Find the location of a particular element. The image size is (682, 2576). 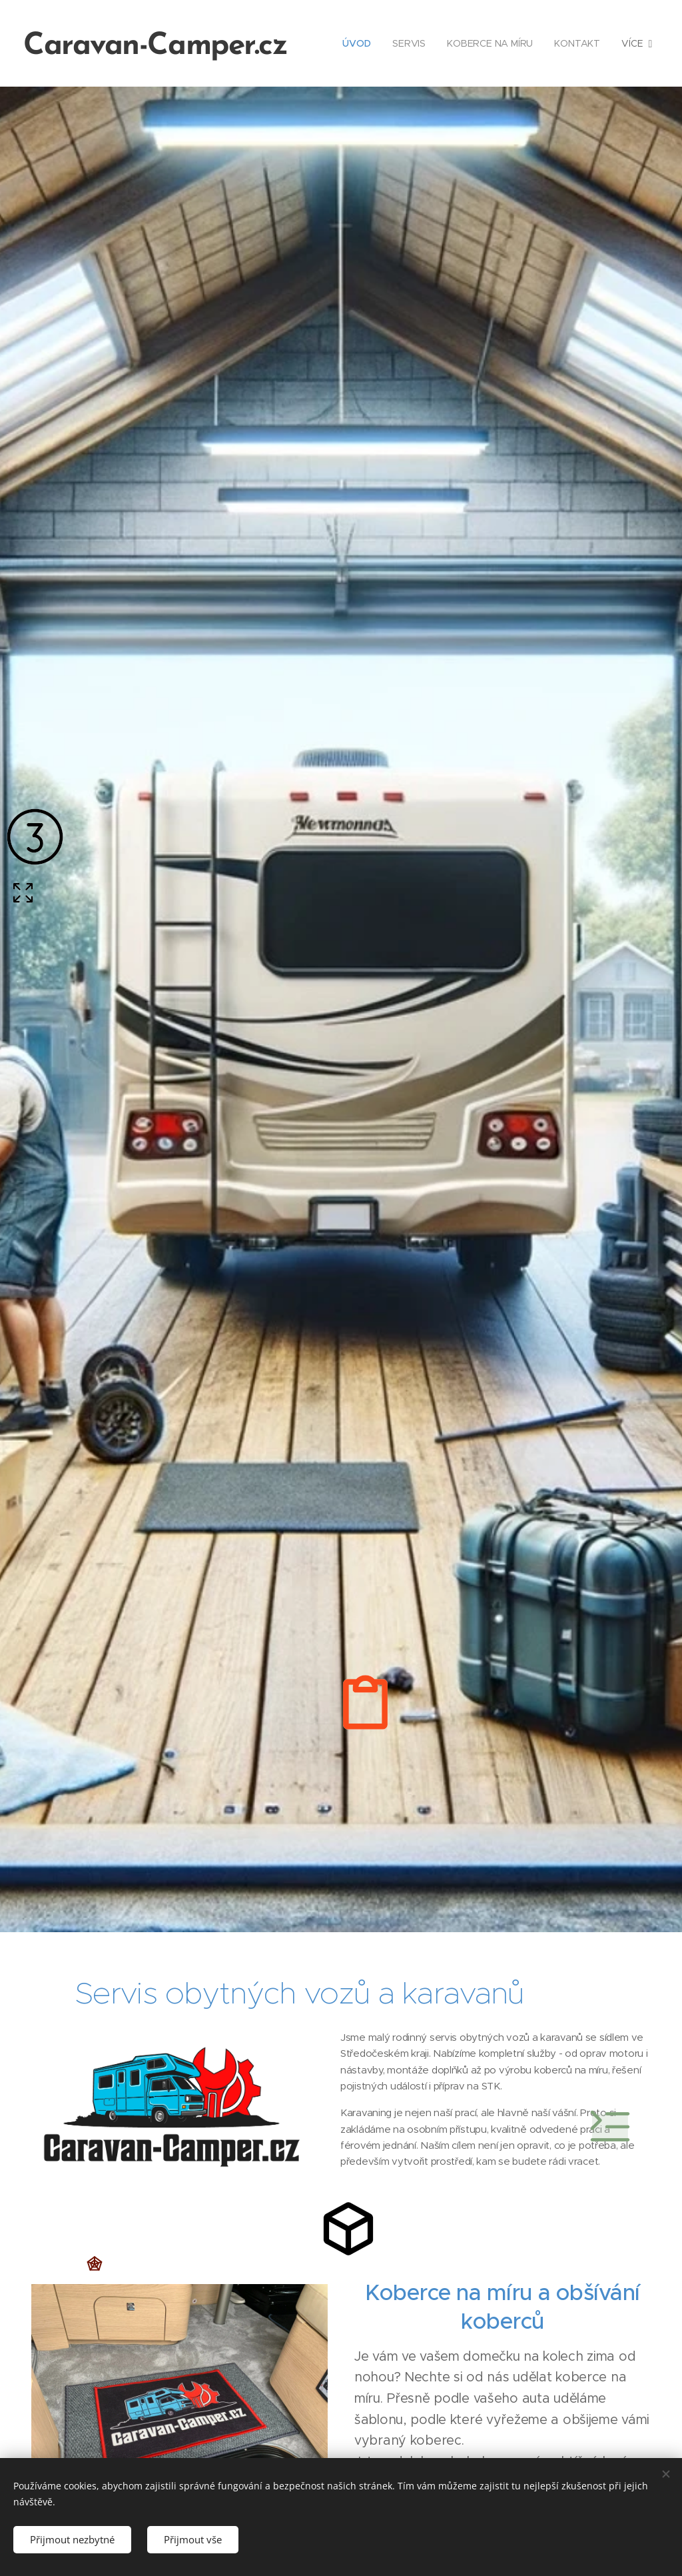

view 3D model or object is located at coordinates (348, 2229).